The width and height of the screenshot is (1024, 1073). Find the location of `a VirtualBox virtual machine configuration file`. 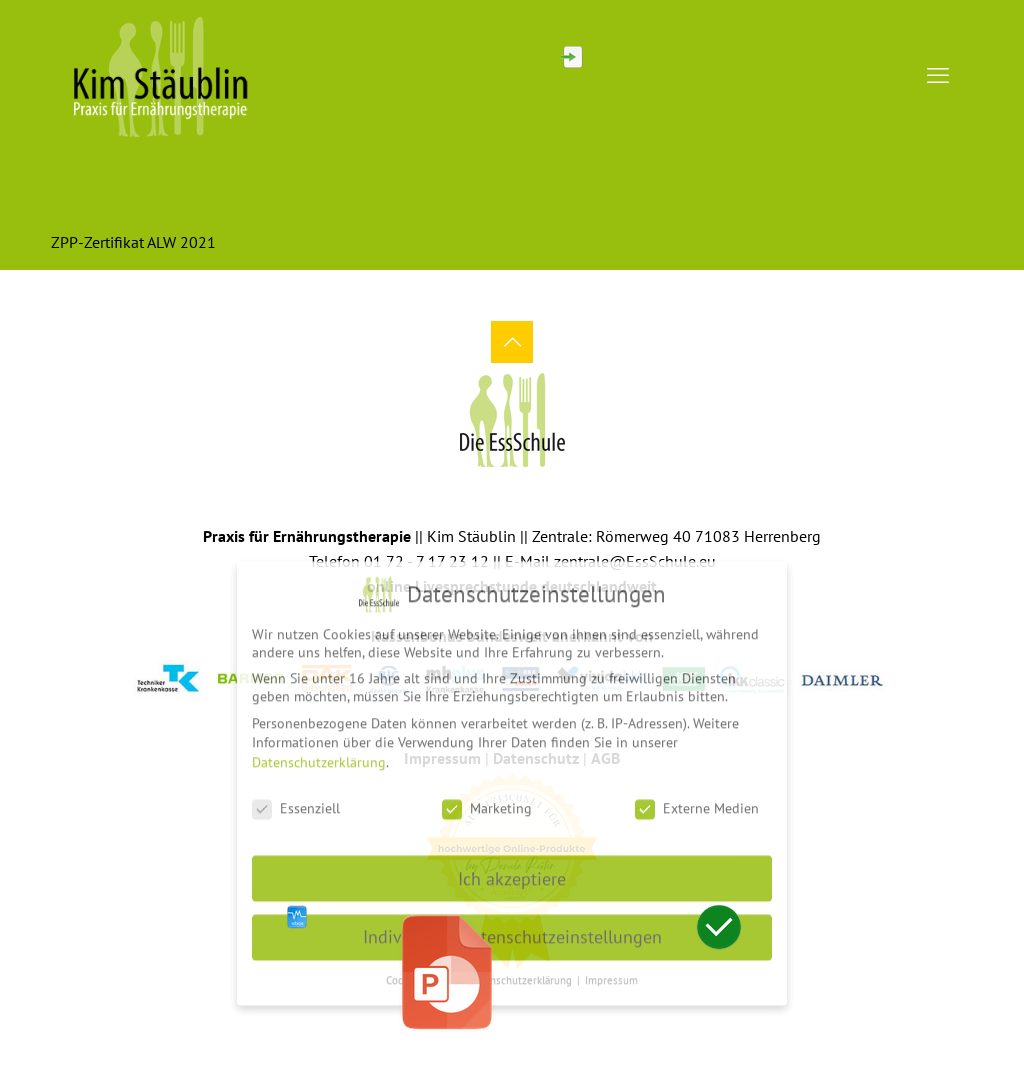

a VirtualBox virtual machine configuration file is located at coordinates (297, 917).